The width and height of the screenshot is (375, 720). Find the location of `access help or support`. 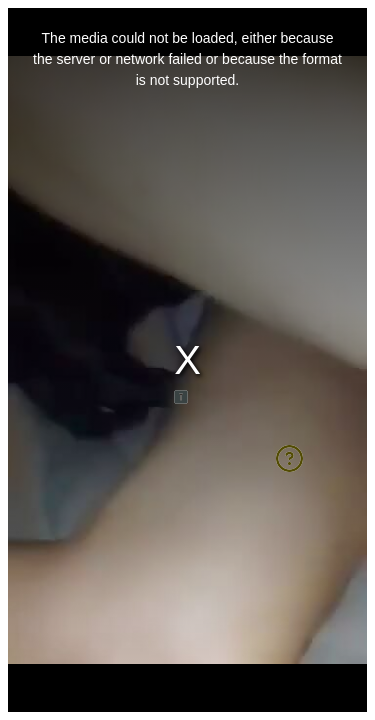

access help or support is located at coordinates (289, 458).